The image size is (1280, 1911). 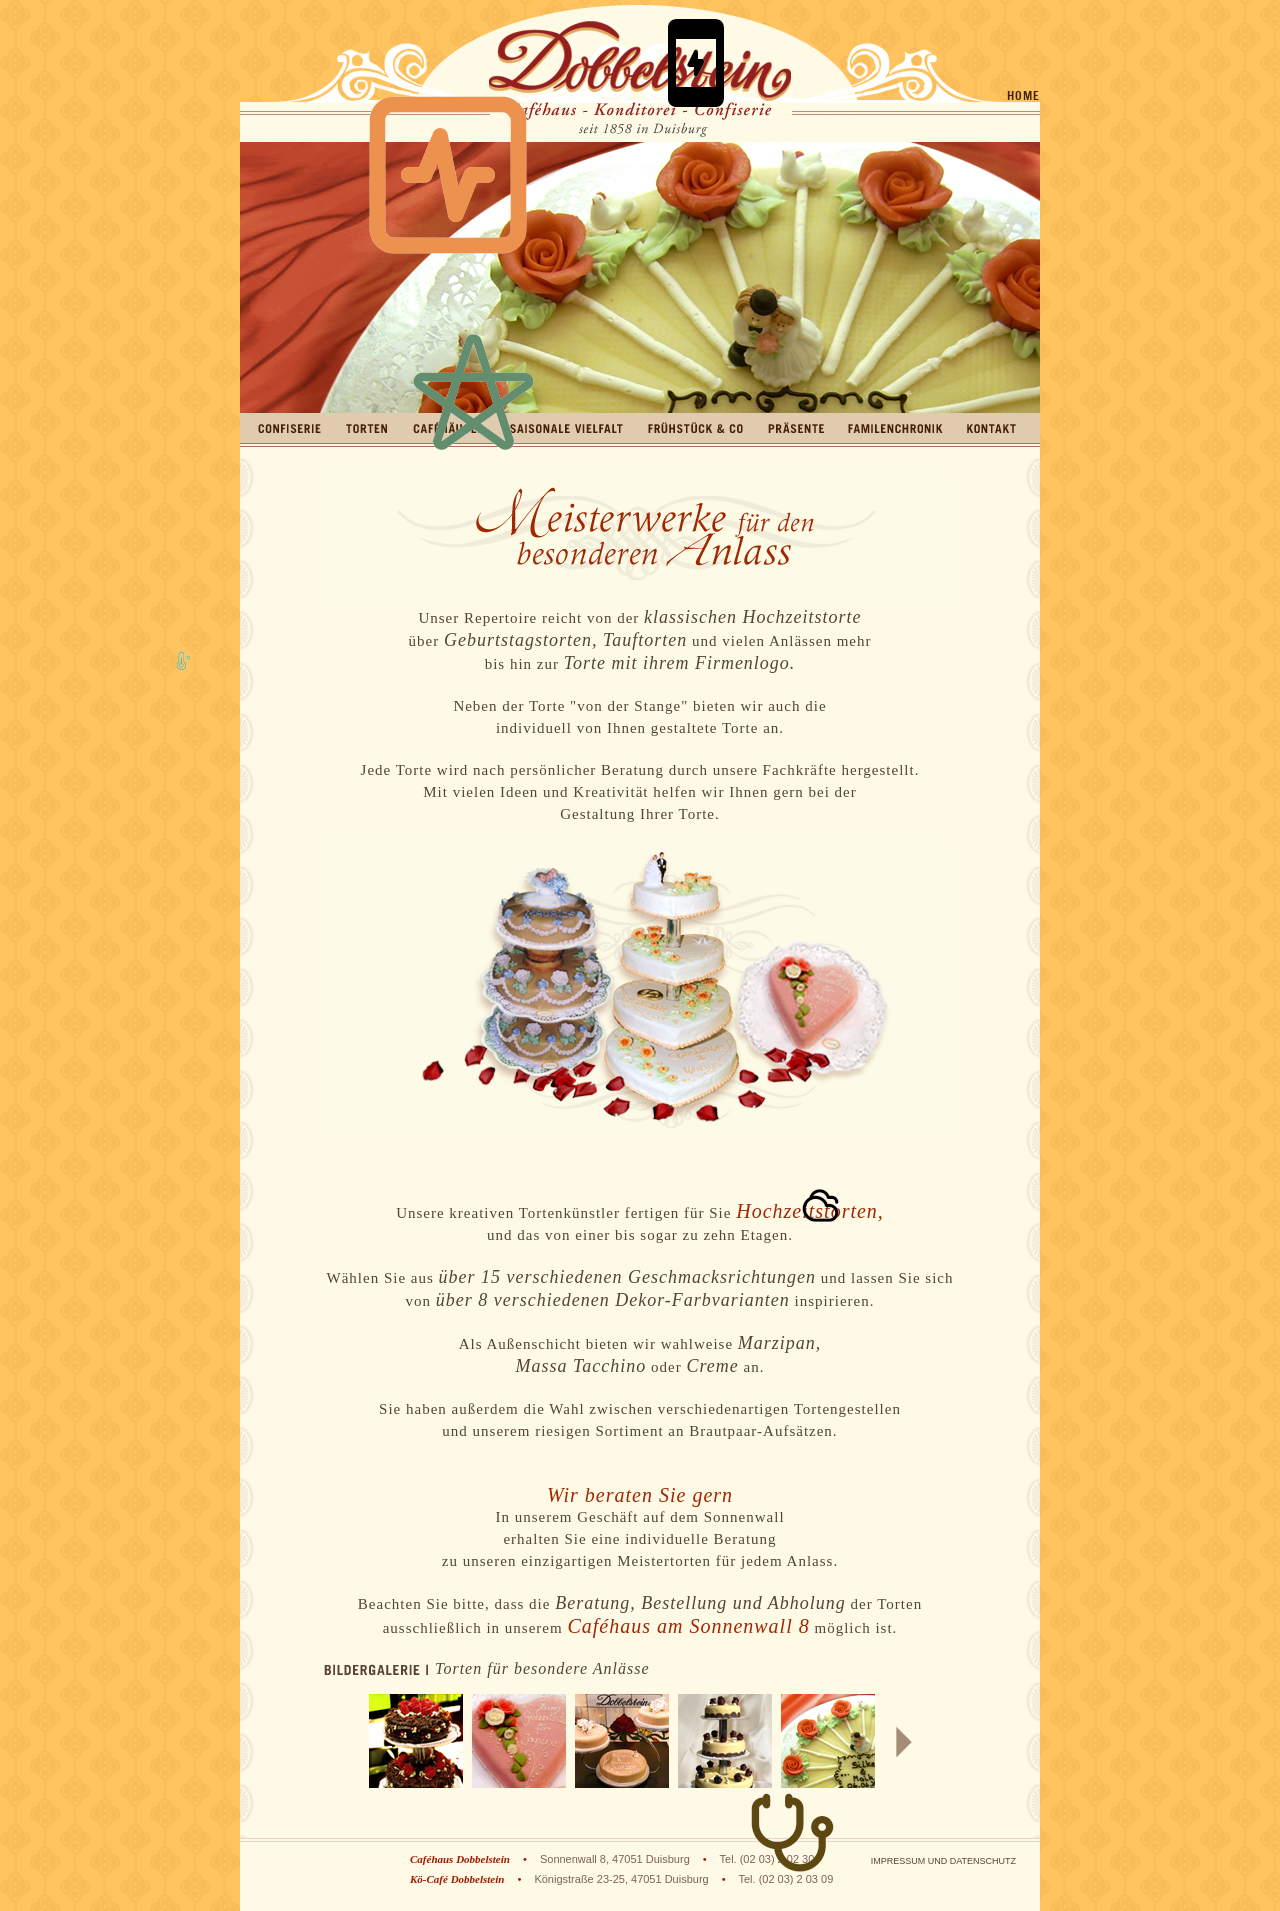 What do you see at coordinates (473, 398) in the screenshot?
I see `select or apply a pentagram symbol` at bounding box center [473, 398].